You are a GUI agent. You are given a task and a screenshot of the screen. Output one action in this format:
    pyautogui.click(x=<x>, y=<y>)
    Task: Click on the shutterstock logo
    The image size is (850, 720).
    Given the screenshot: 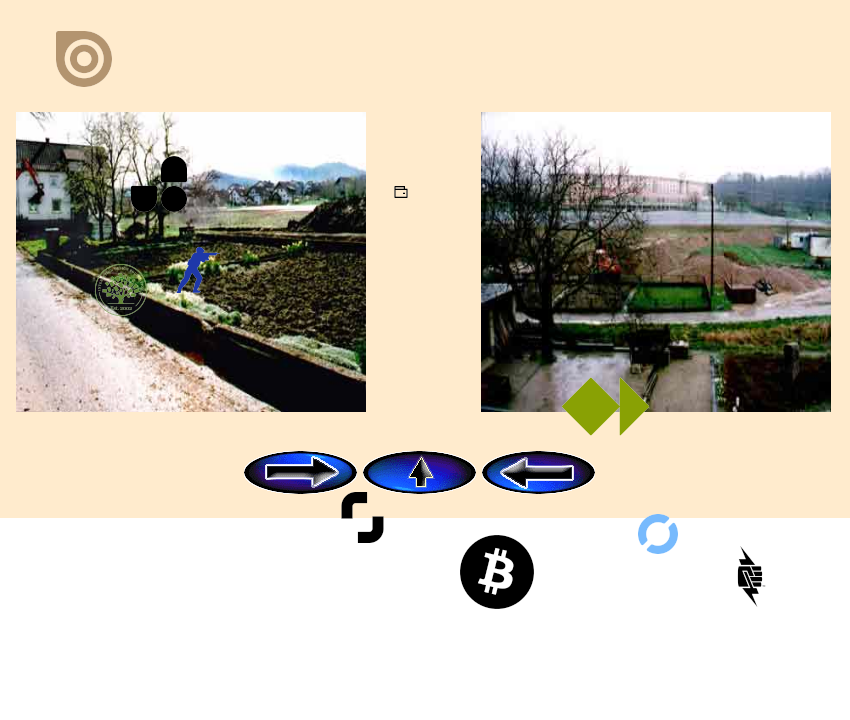 What is the action you would take?
    pyautogui.click(x=362, y=517)
    